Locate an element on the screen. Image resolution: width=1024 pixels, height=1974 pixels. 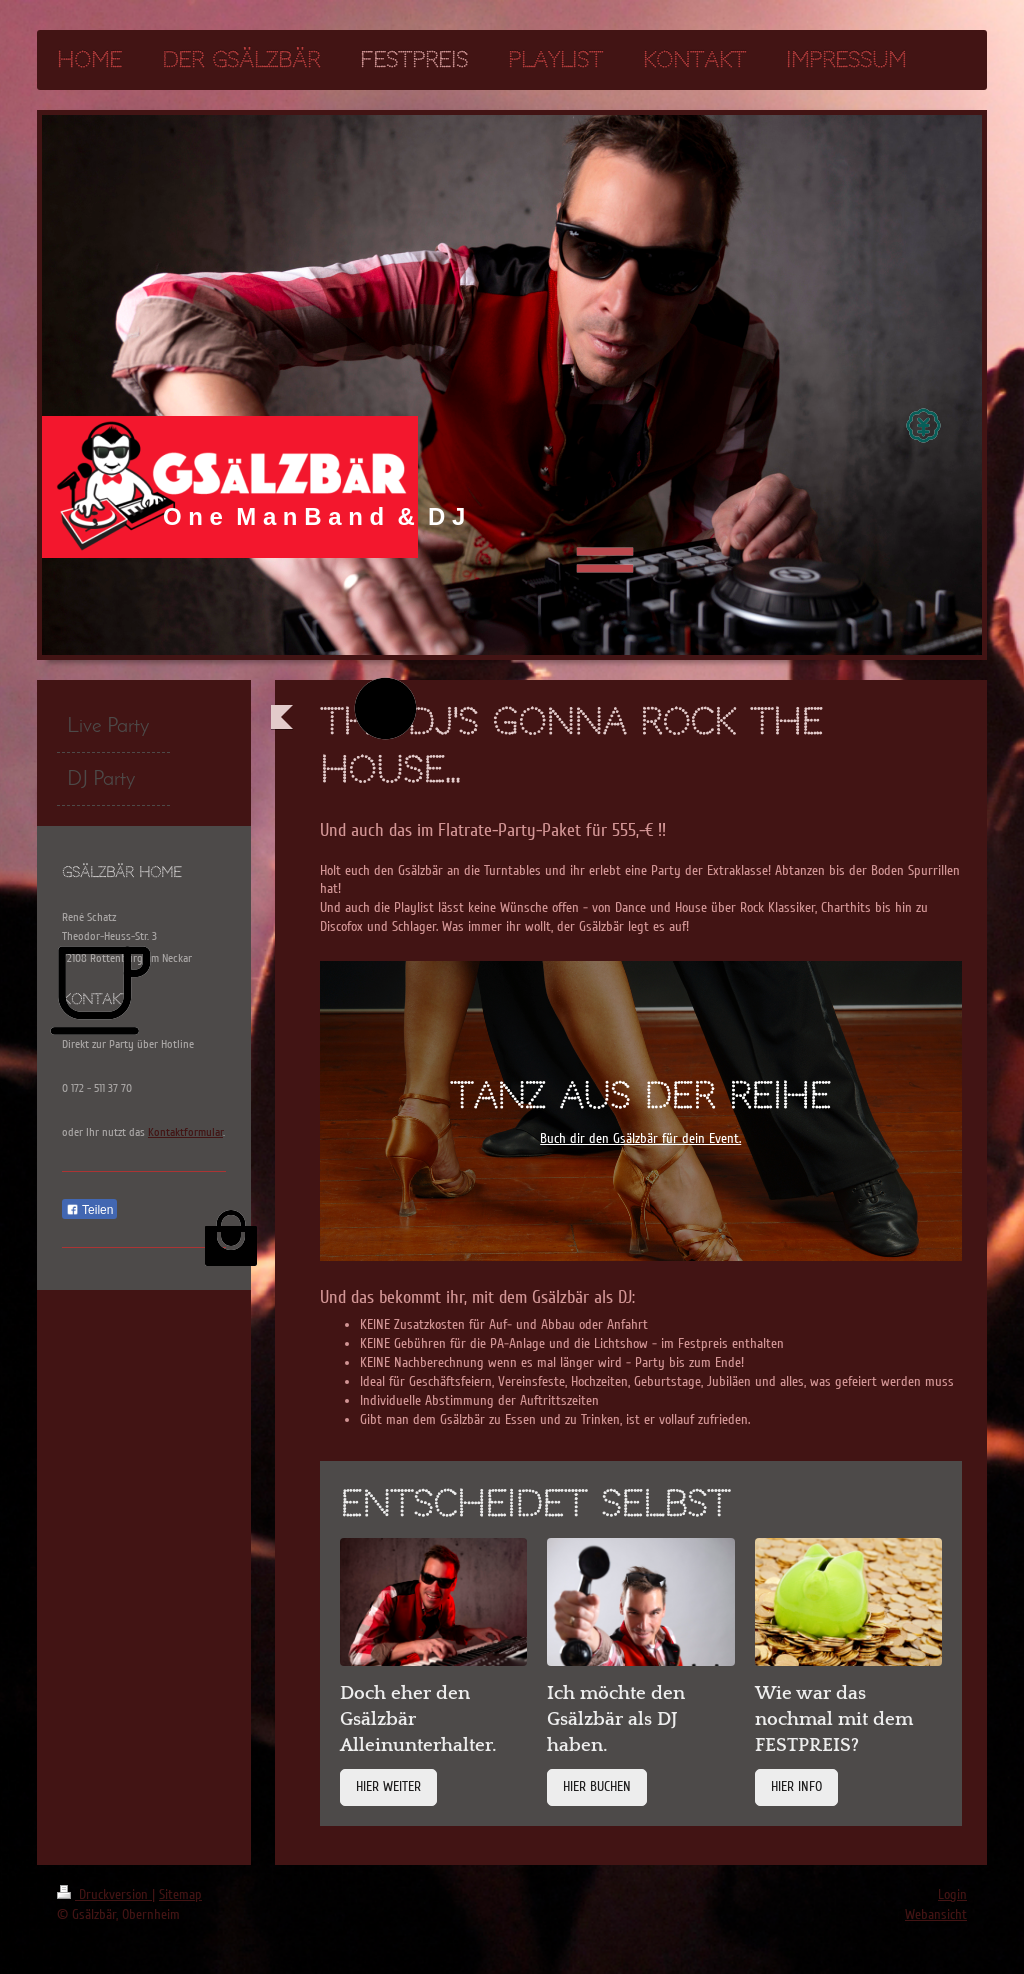
indicates japanese yen currency or pricing is located at coordinates (923, 425).